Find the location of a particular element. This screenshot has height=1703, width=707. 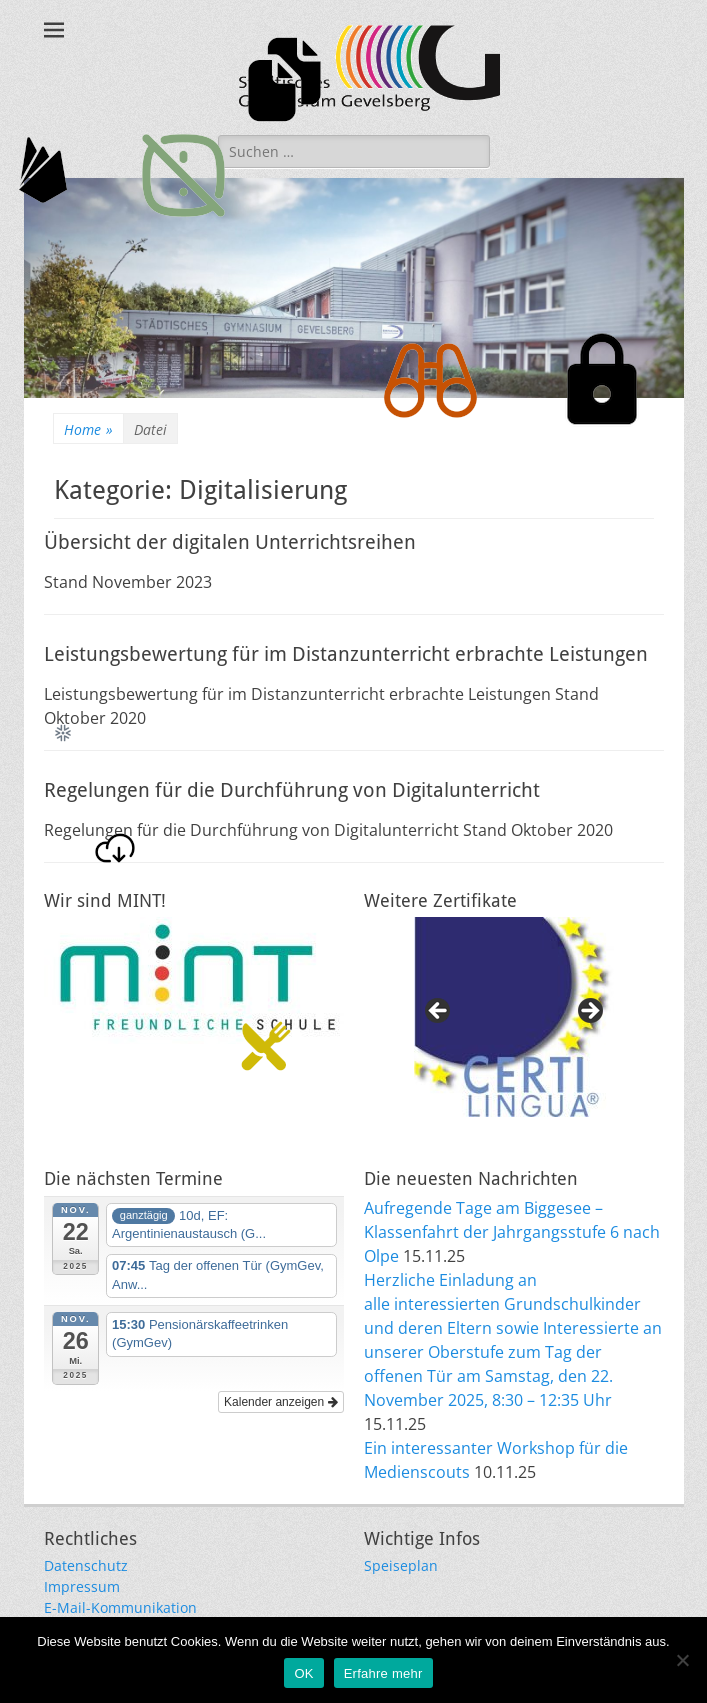

firebase platform logo is located at coordinates (43, 170).